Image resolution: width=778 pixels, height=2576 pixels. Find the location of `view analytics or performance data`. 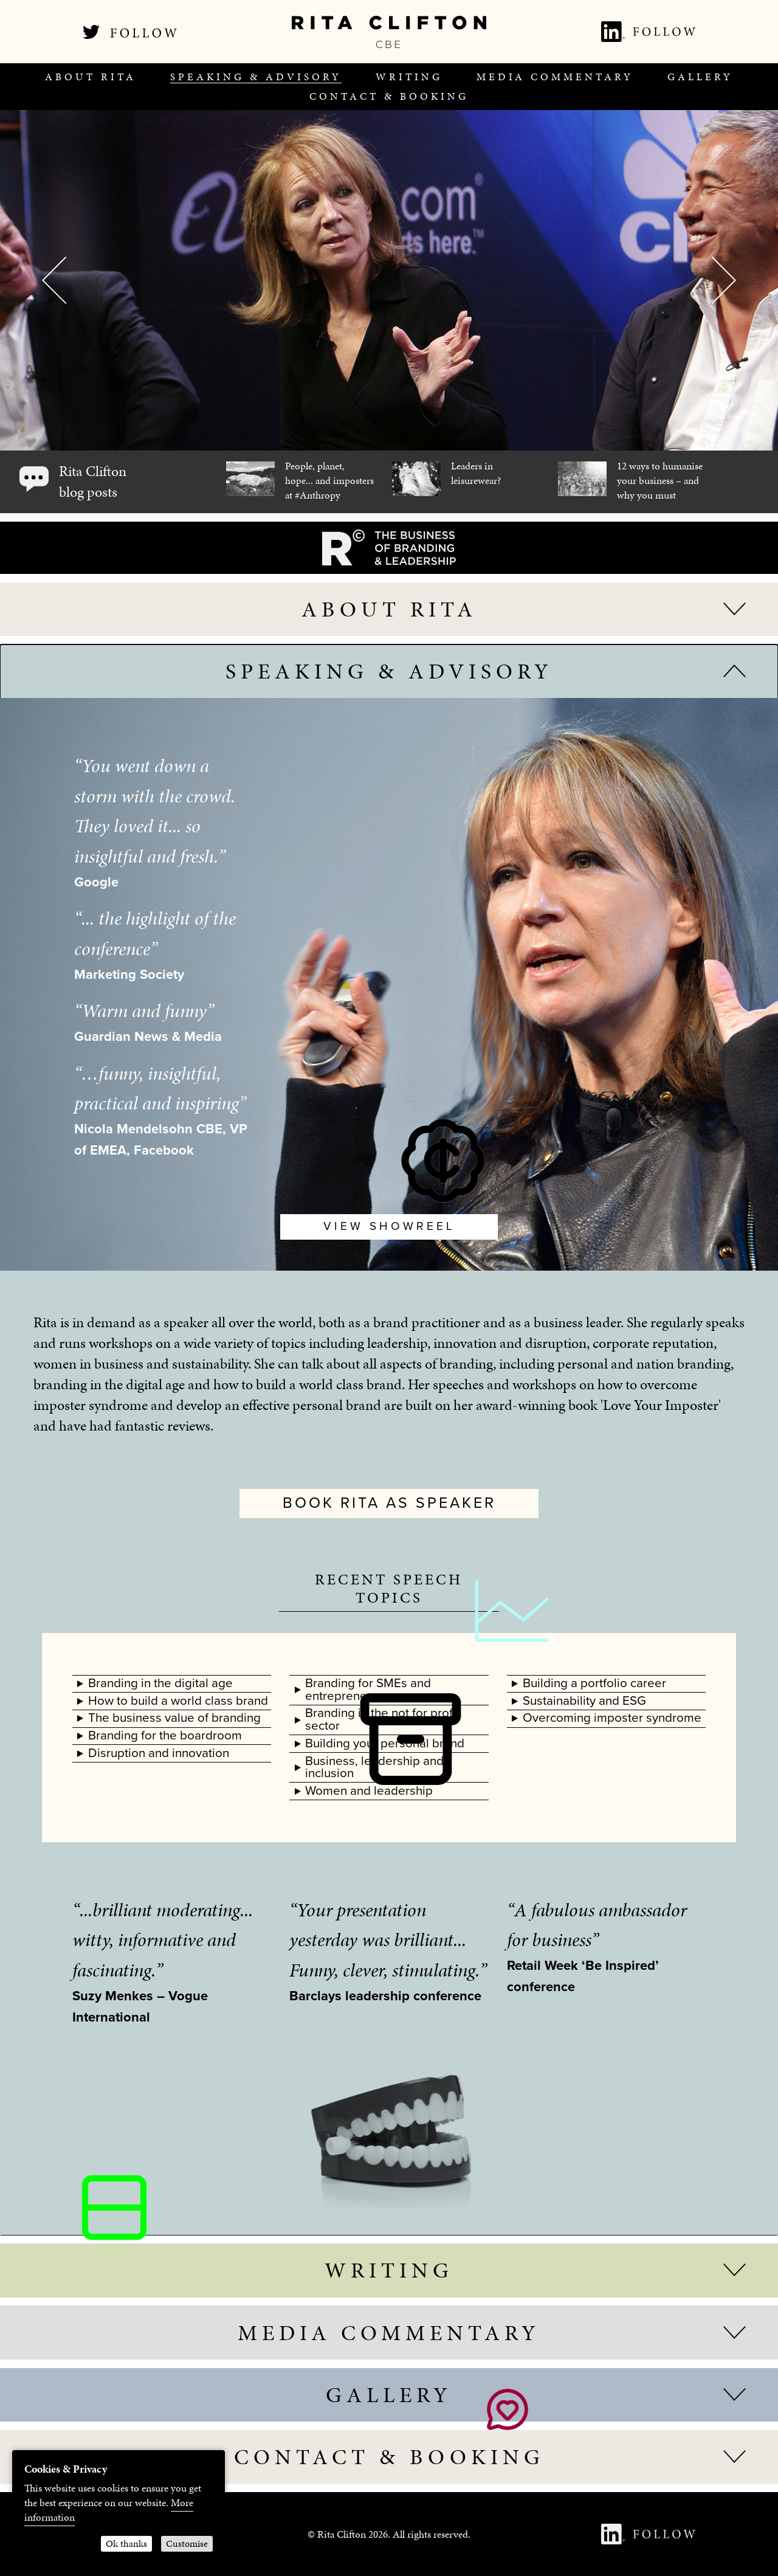

view analytics or performance data is located at coordinates (512, 1611).